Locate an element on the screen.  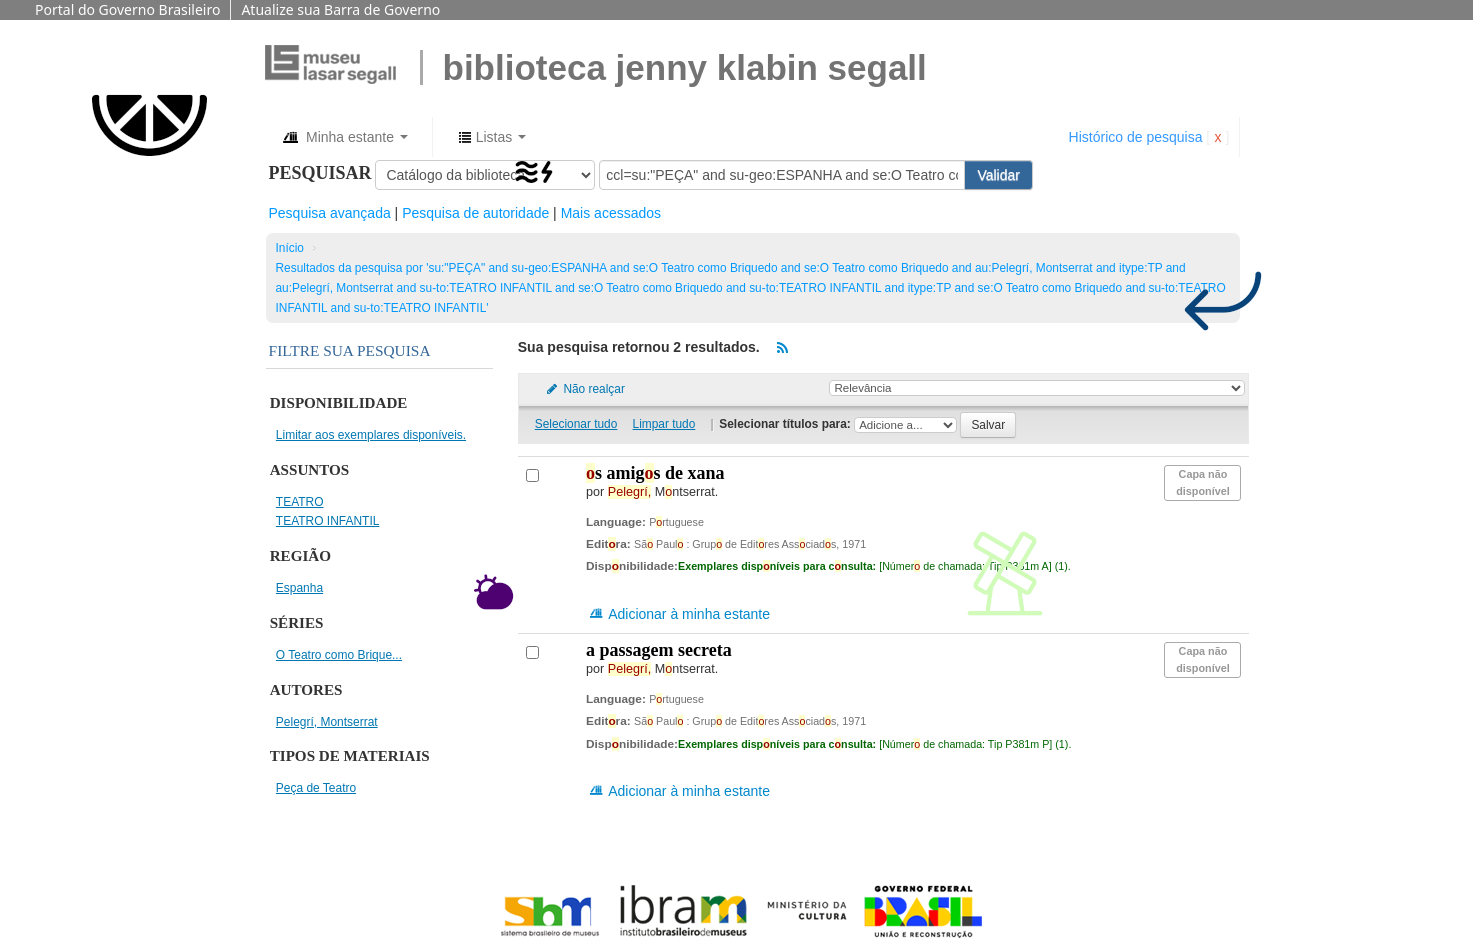
indicates citrus or fruit-related content is located at coordinates (149, 116).